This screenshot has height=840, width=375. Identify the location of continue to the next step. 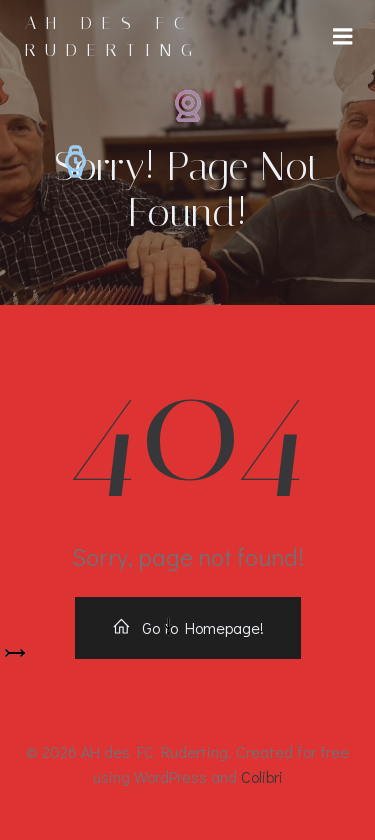
(15, 653).